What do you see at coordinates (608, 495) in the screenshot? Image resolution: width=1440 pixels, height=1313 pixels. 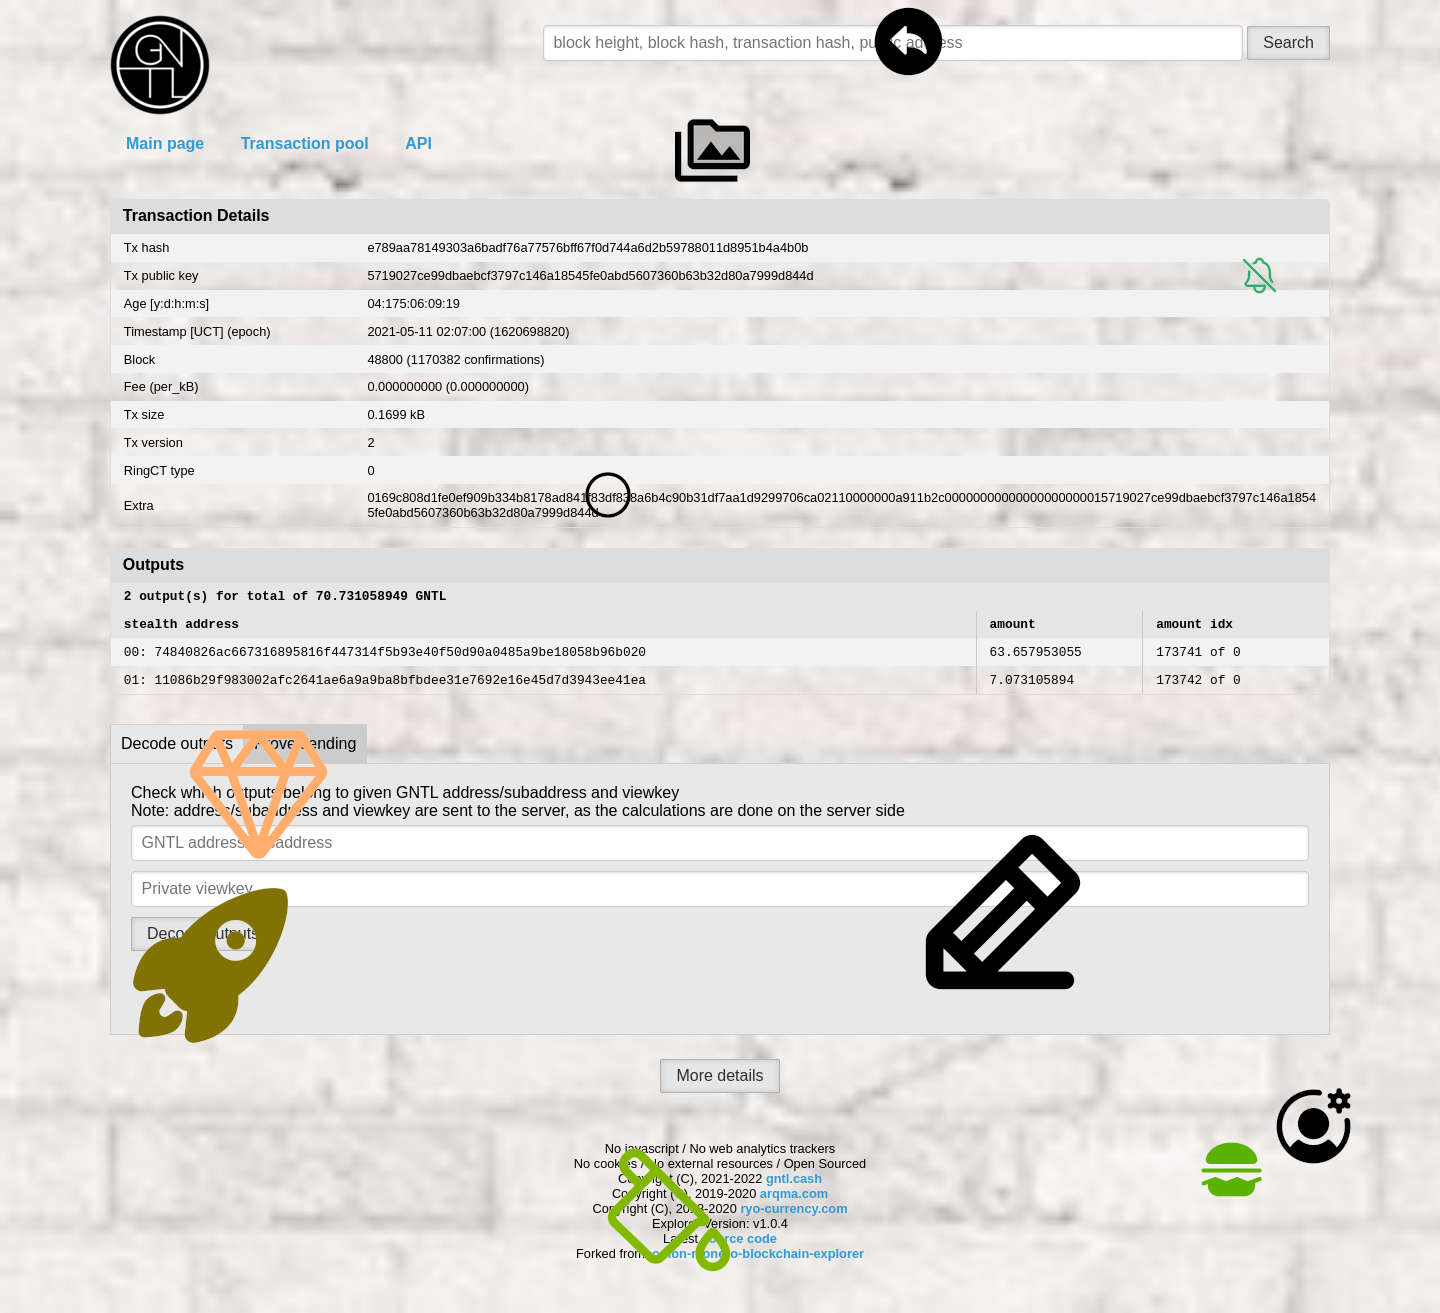 I see `unselected radio button option` at bounding box center [608, 495].